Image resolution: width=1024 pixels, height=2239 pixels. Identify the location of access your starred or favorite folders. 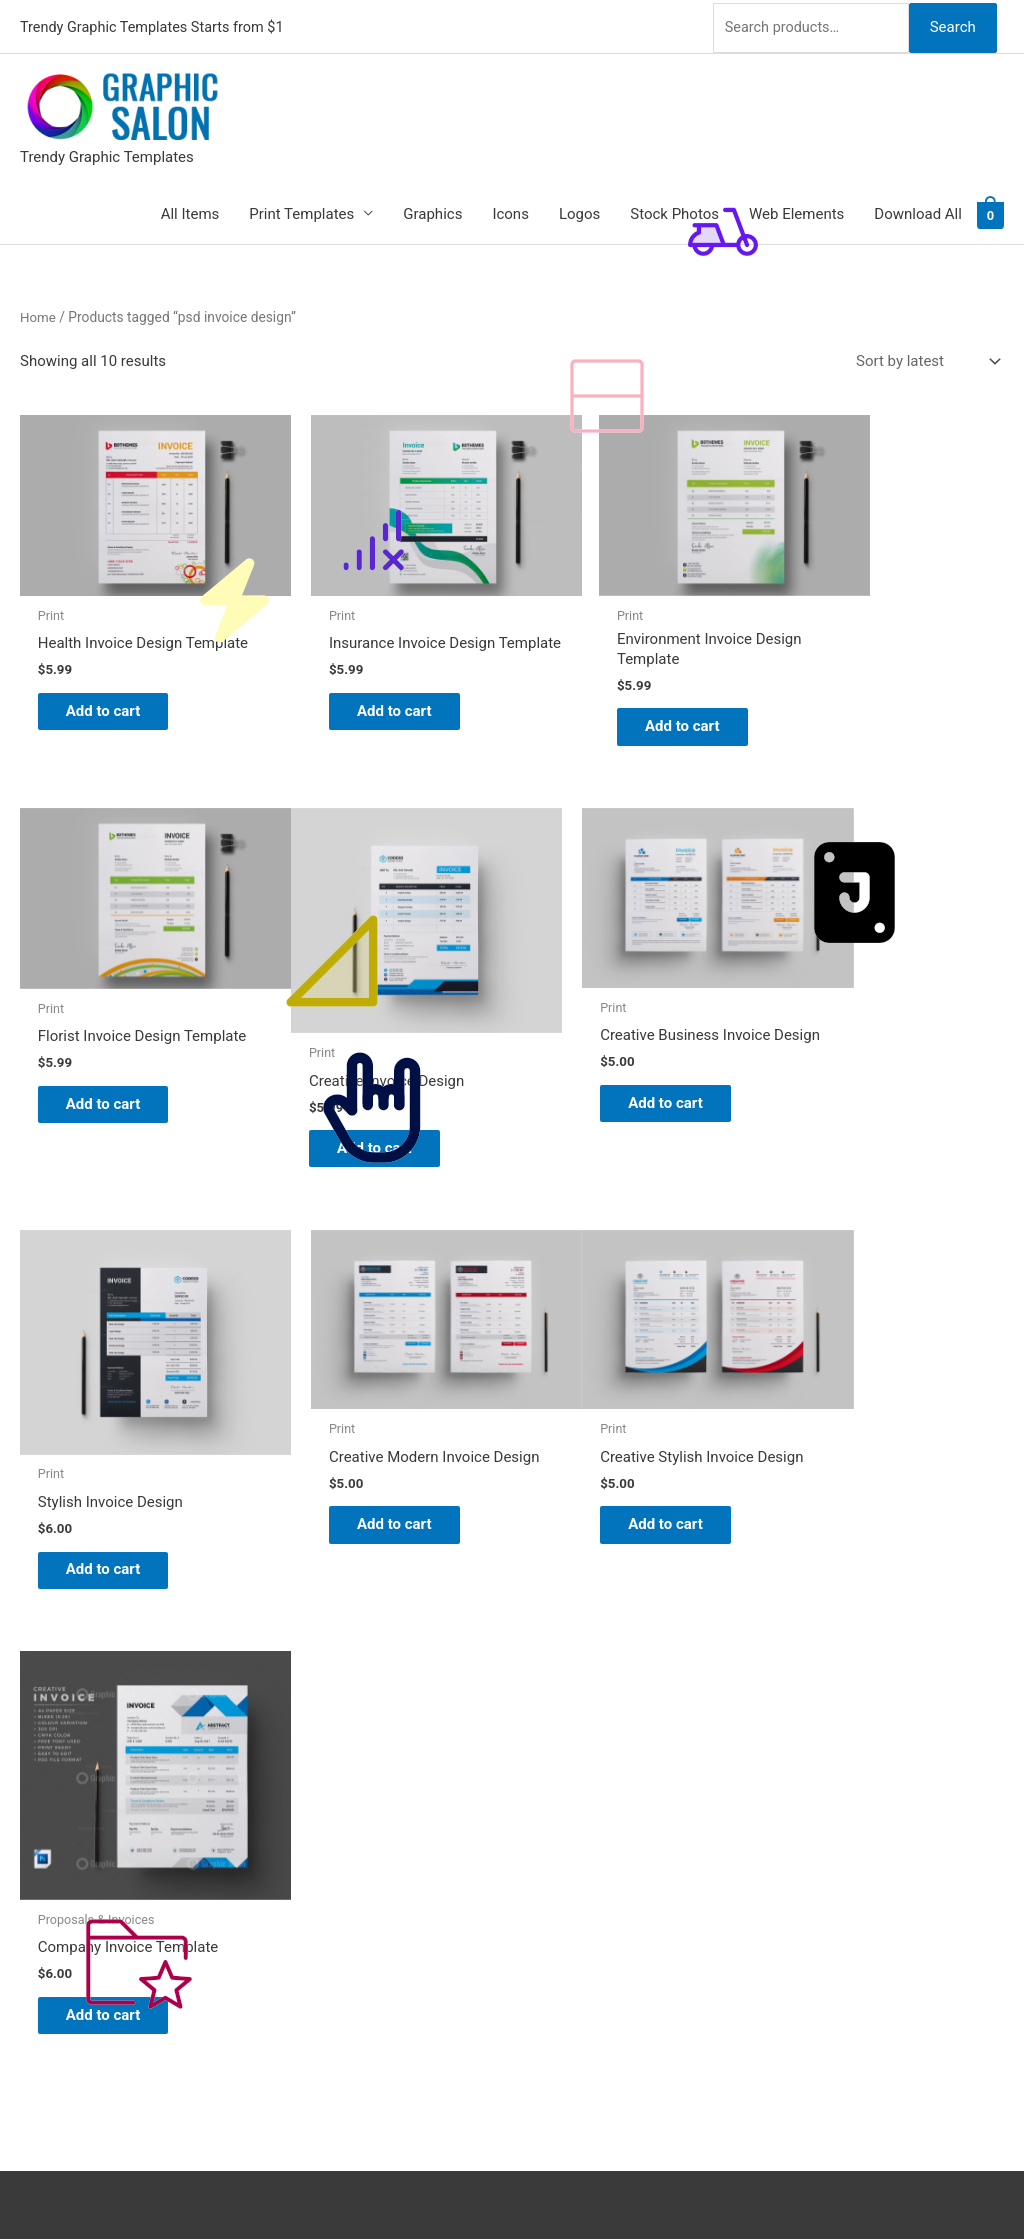
(137, 1962).